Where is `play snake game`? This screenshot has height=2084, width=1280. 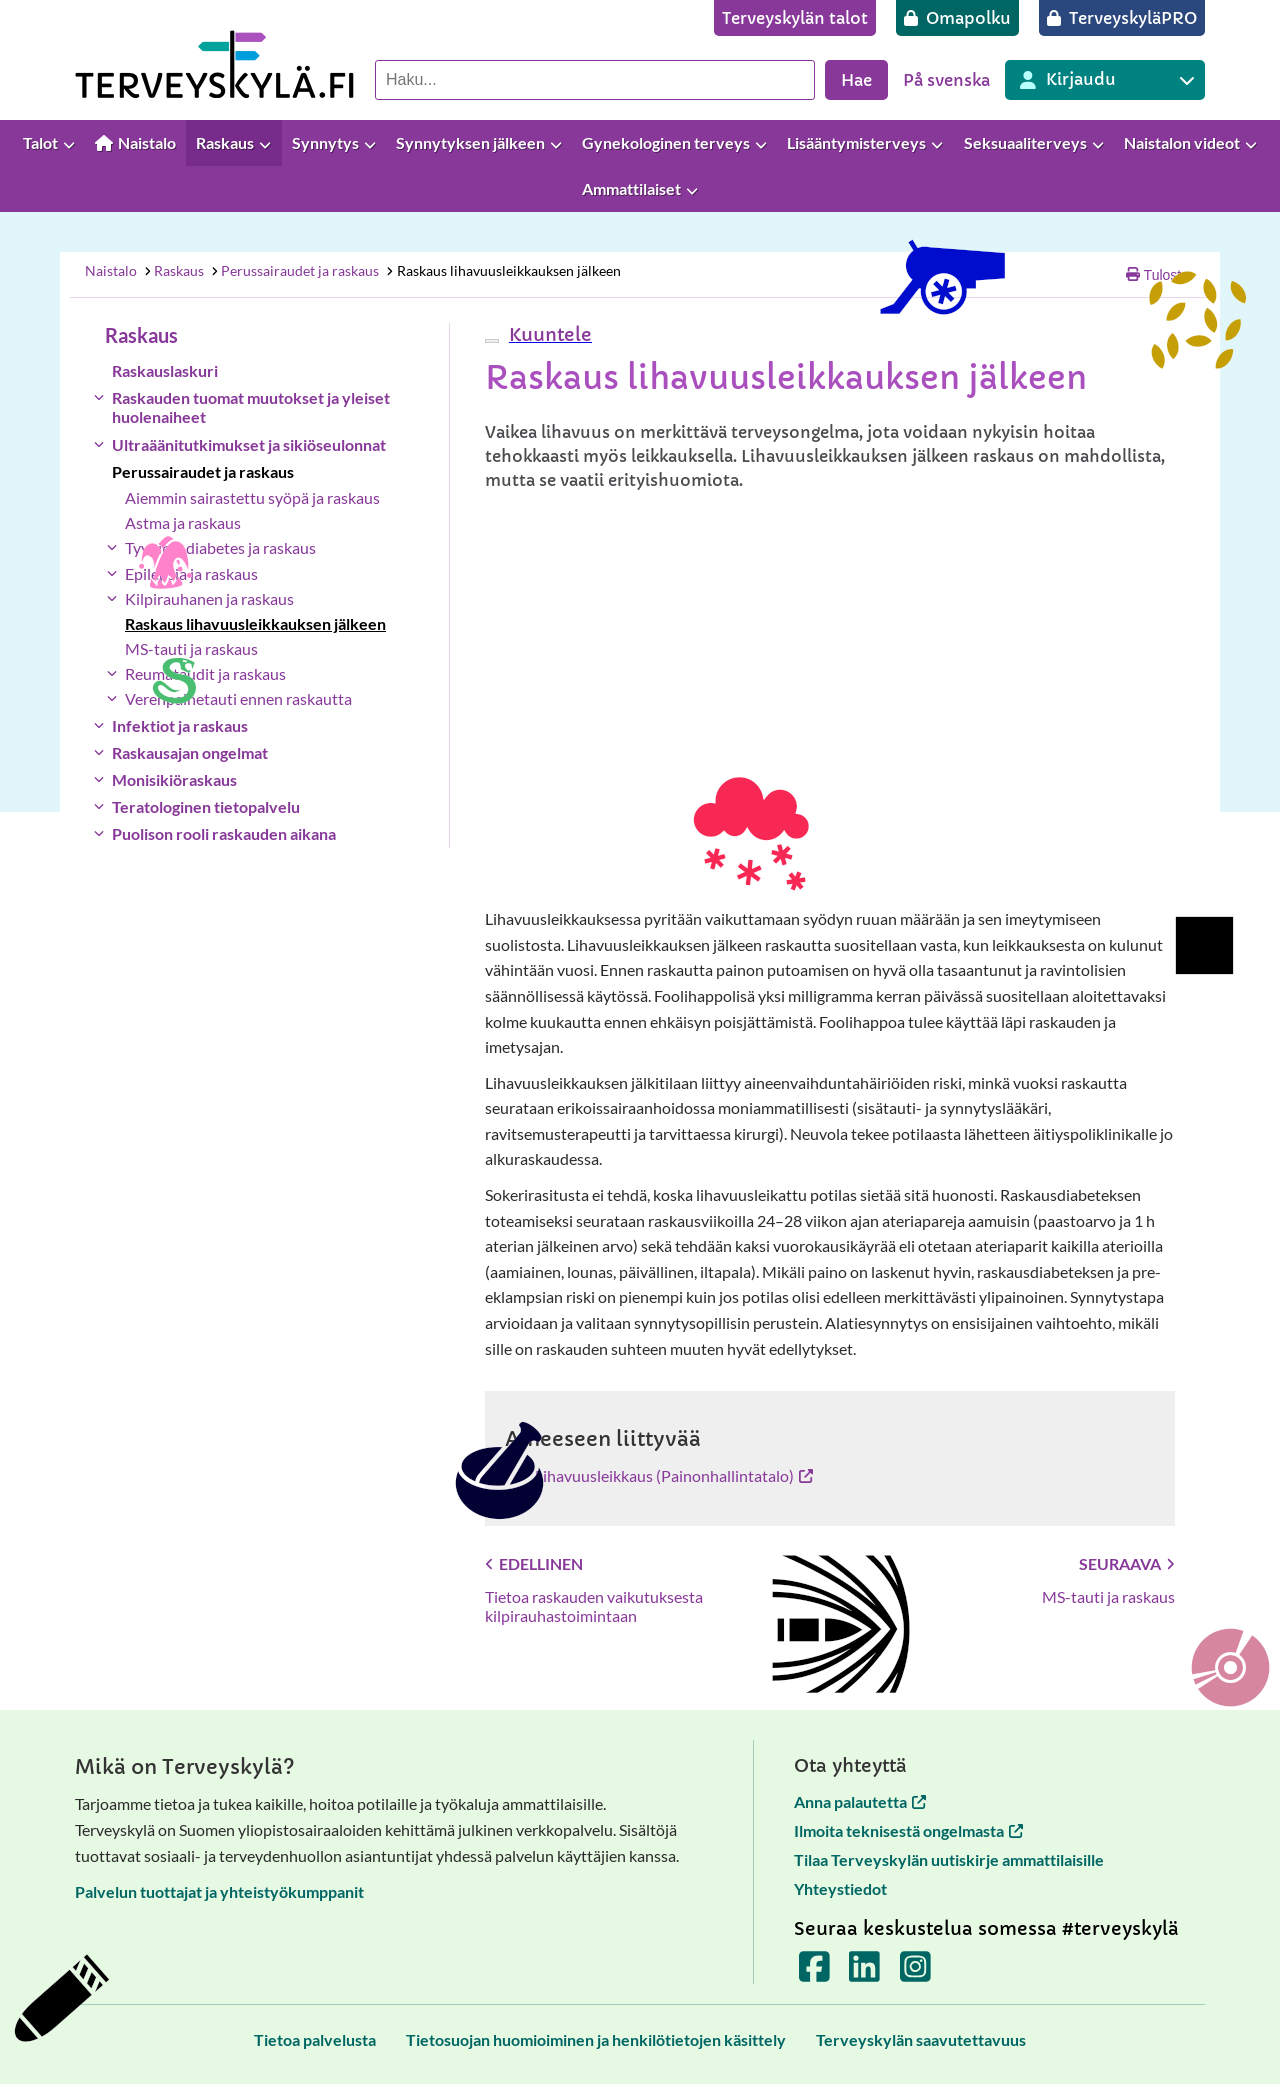 play snake game is located at coordinates (174, 680).